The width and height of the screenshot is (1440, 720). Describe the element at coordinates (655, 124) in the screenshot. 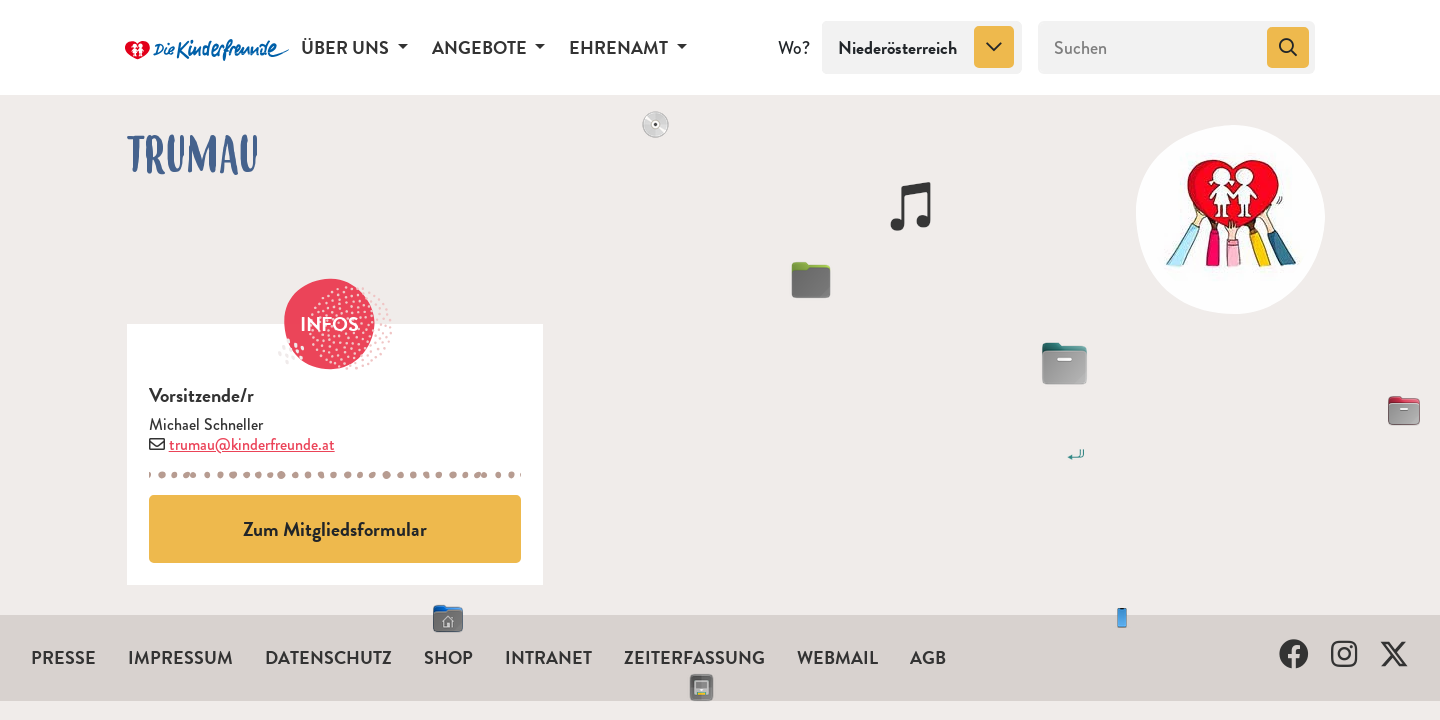

I see `indicates a CD-RW (rewritable disc) drive or device` at that location.